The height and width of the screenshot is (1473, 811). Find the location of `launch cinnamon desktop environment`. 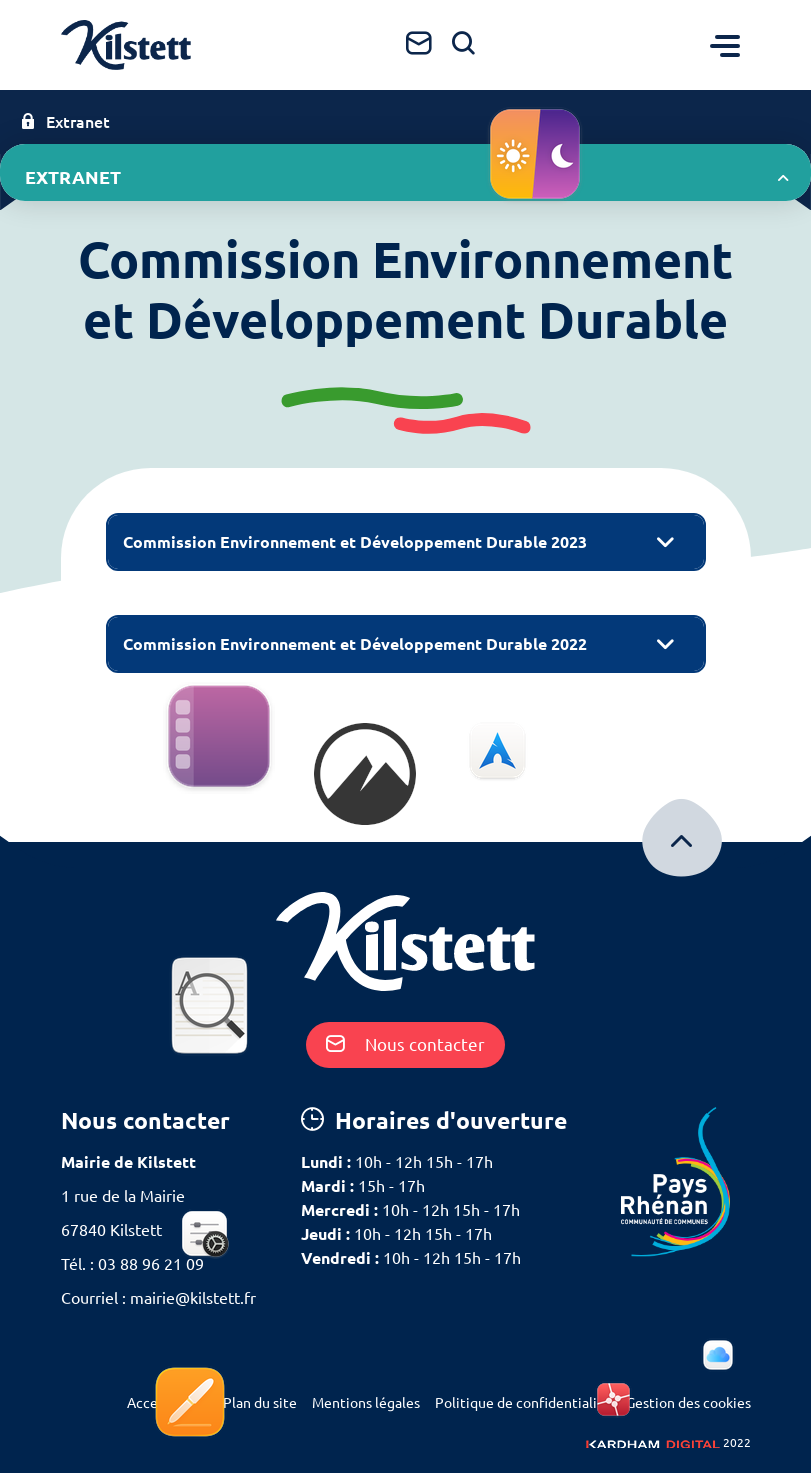

launch cinnamon desktop environment is located at coordinates (365, 774).